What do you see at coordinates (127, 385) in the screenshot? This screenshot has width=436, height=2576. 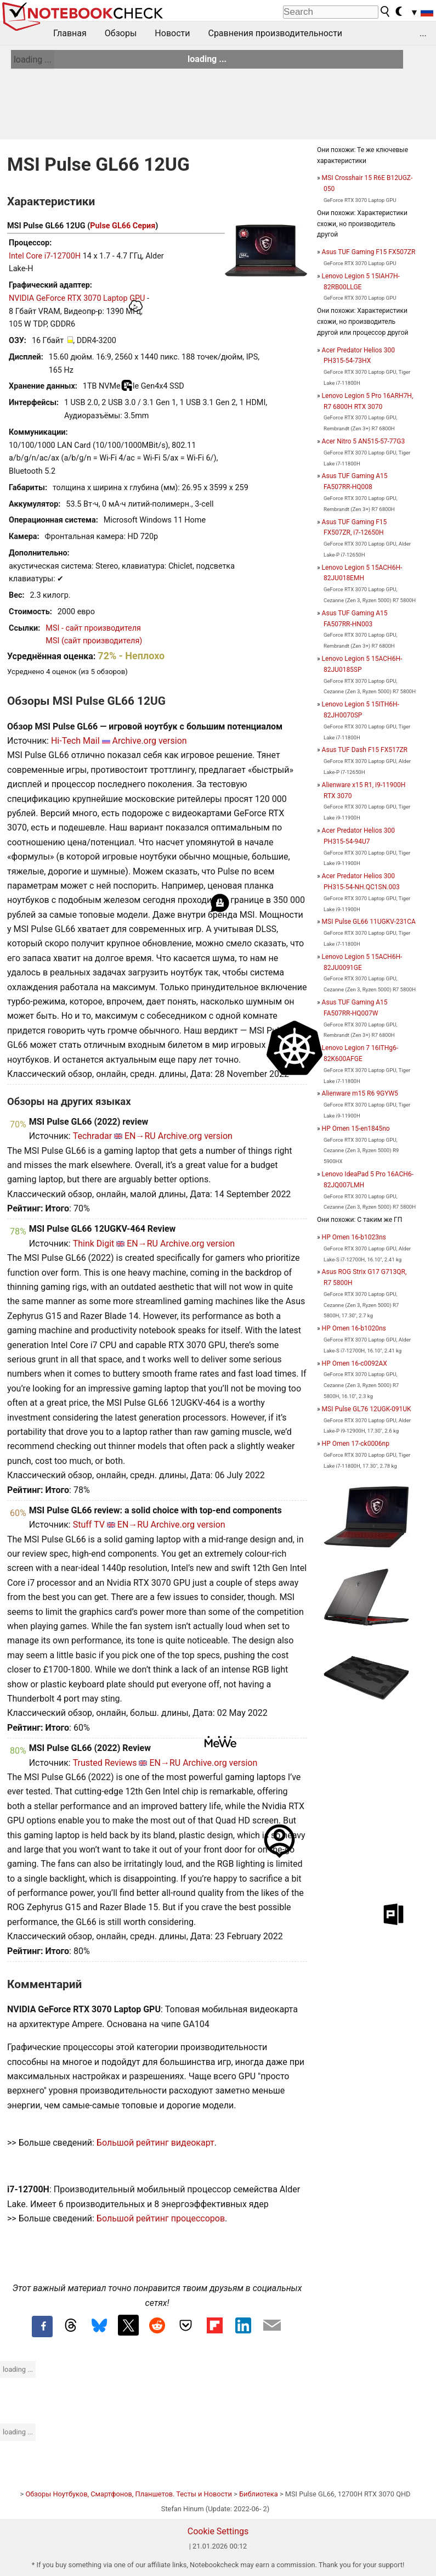 I see `Grid.ai company logo` at bounding box center [127, 385].